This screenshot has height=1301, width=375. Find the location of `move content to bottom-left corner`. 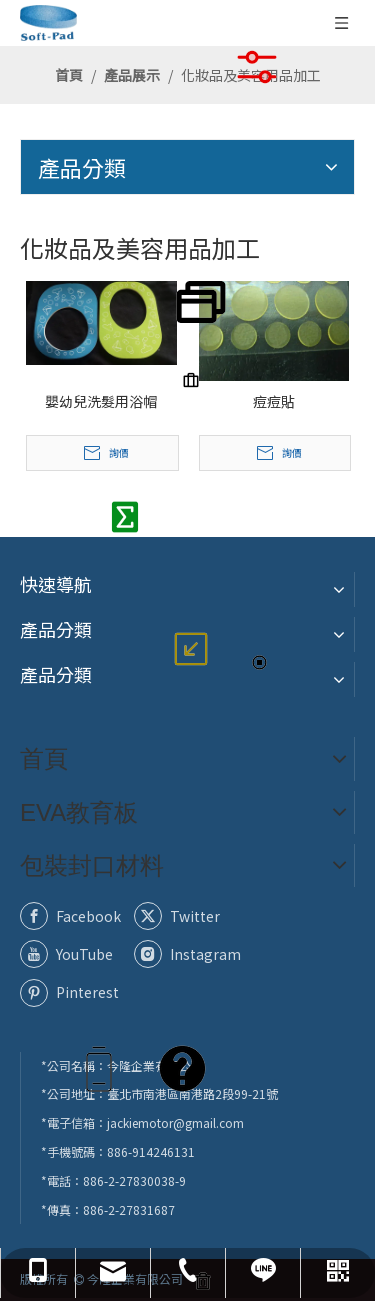

move content to bottom-left corner is located at coordinates (191, 649).